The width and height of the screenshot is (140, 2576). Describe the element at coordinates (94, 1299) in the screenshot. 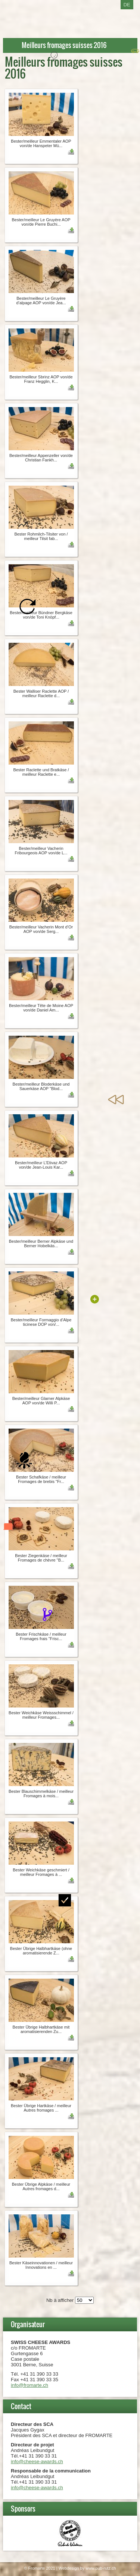

I see `add a new item` at that location.